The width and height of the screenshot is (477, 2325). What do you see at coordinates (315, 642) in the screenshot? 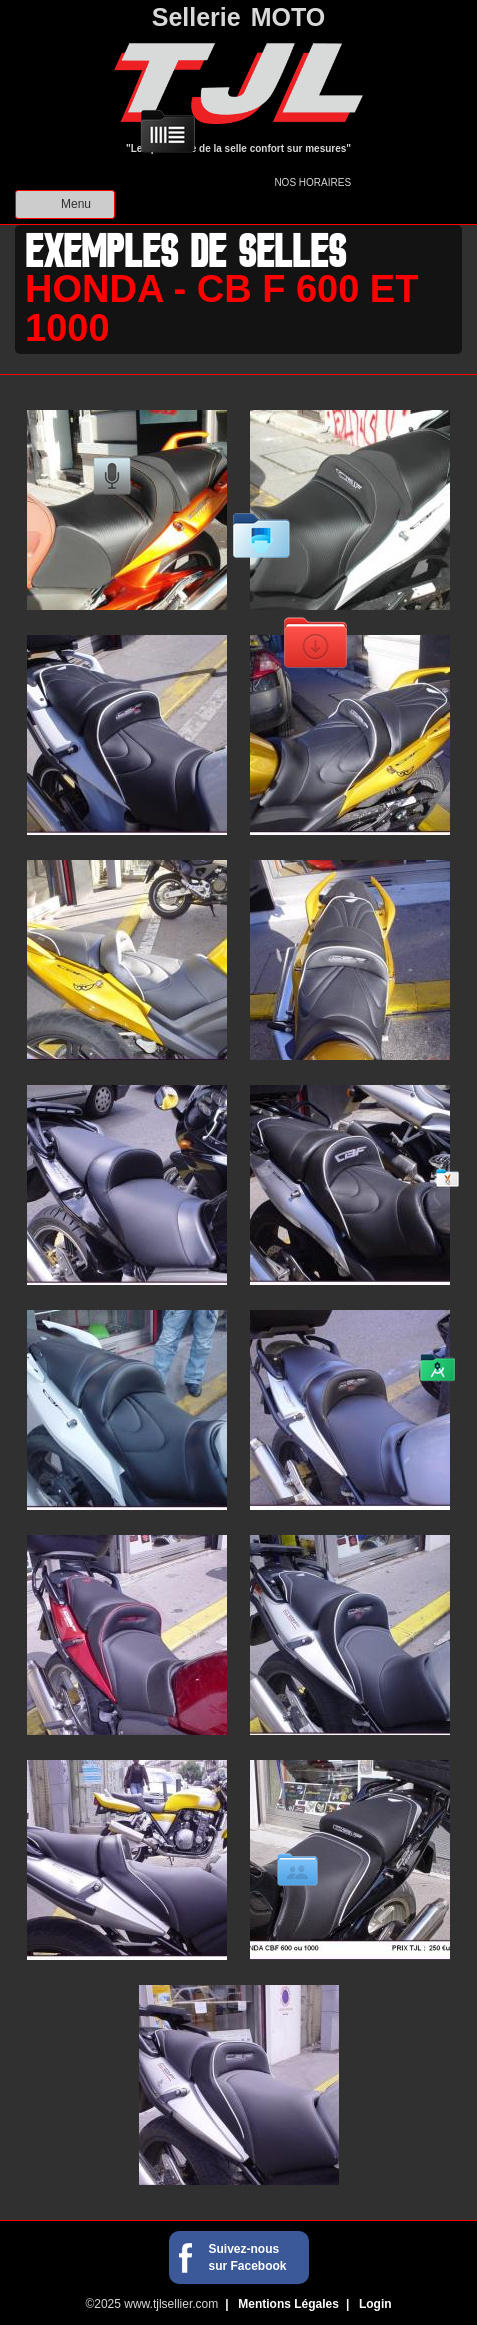
I see `access your downloads folder` at bounding box center [315, 642].